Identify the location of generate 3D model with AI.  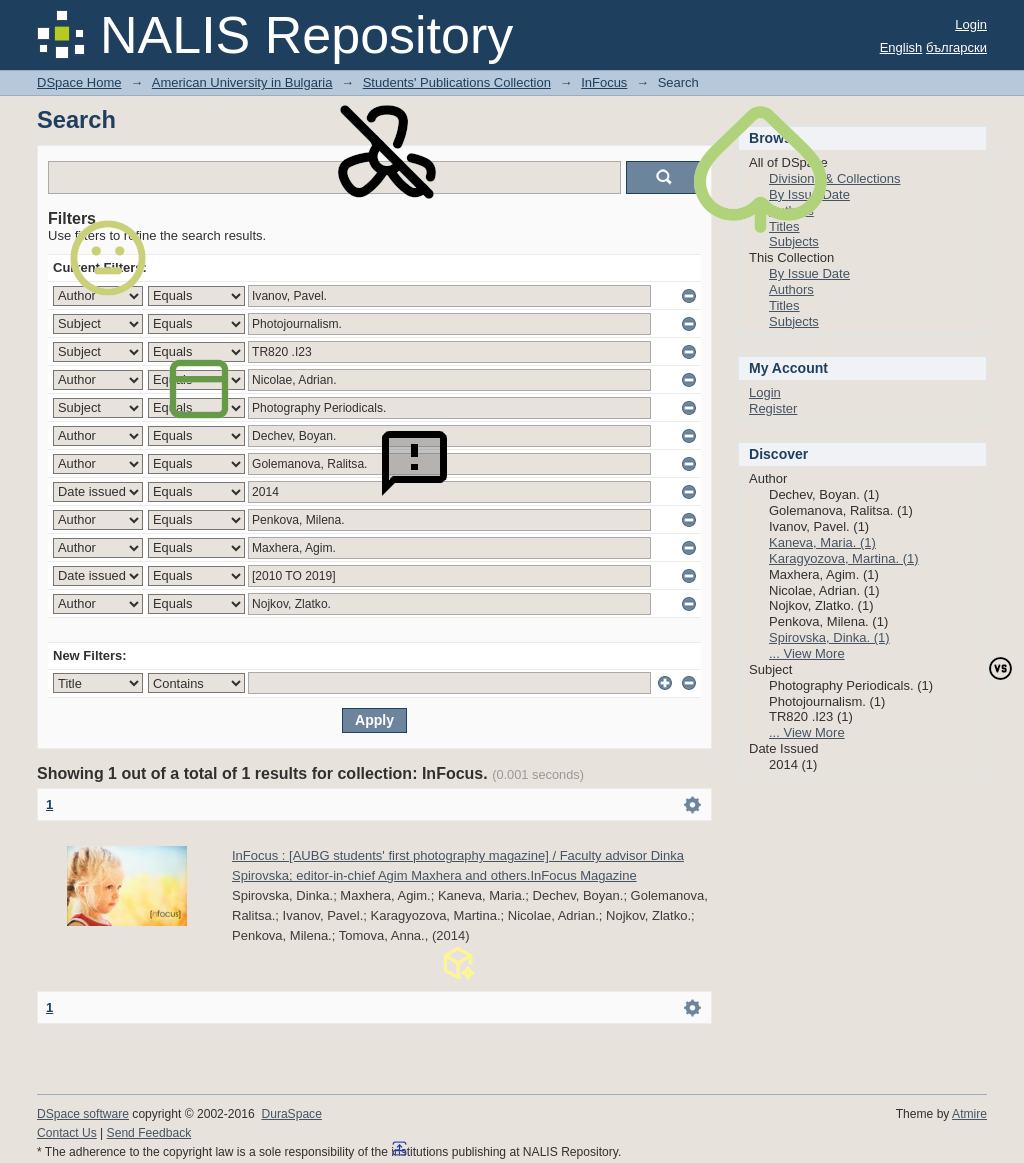
(458, 963).